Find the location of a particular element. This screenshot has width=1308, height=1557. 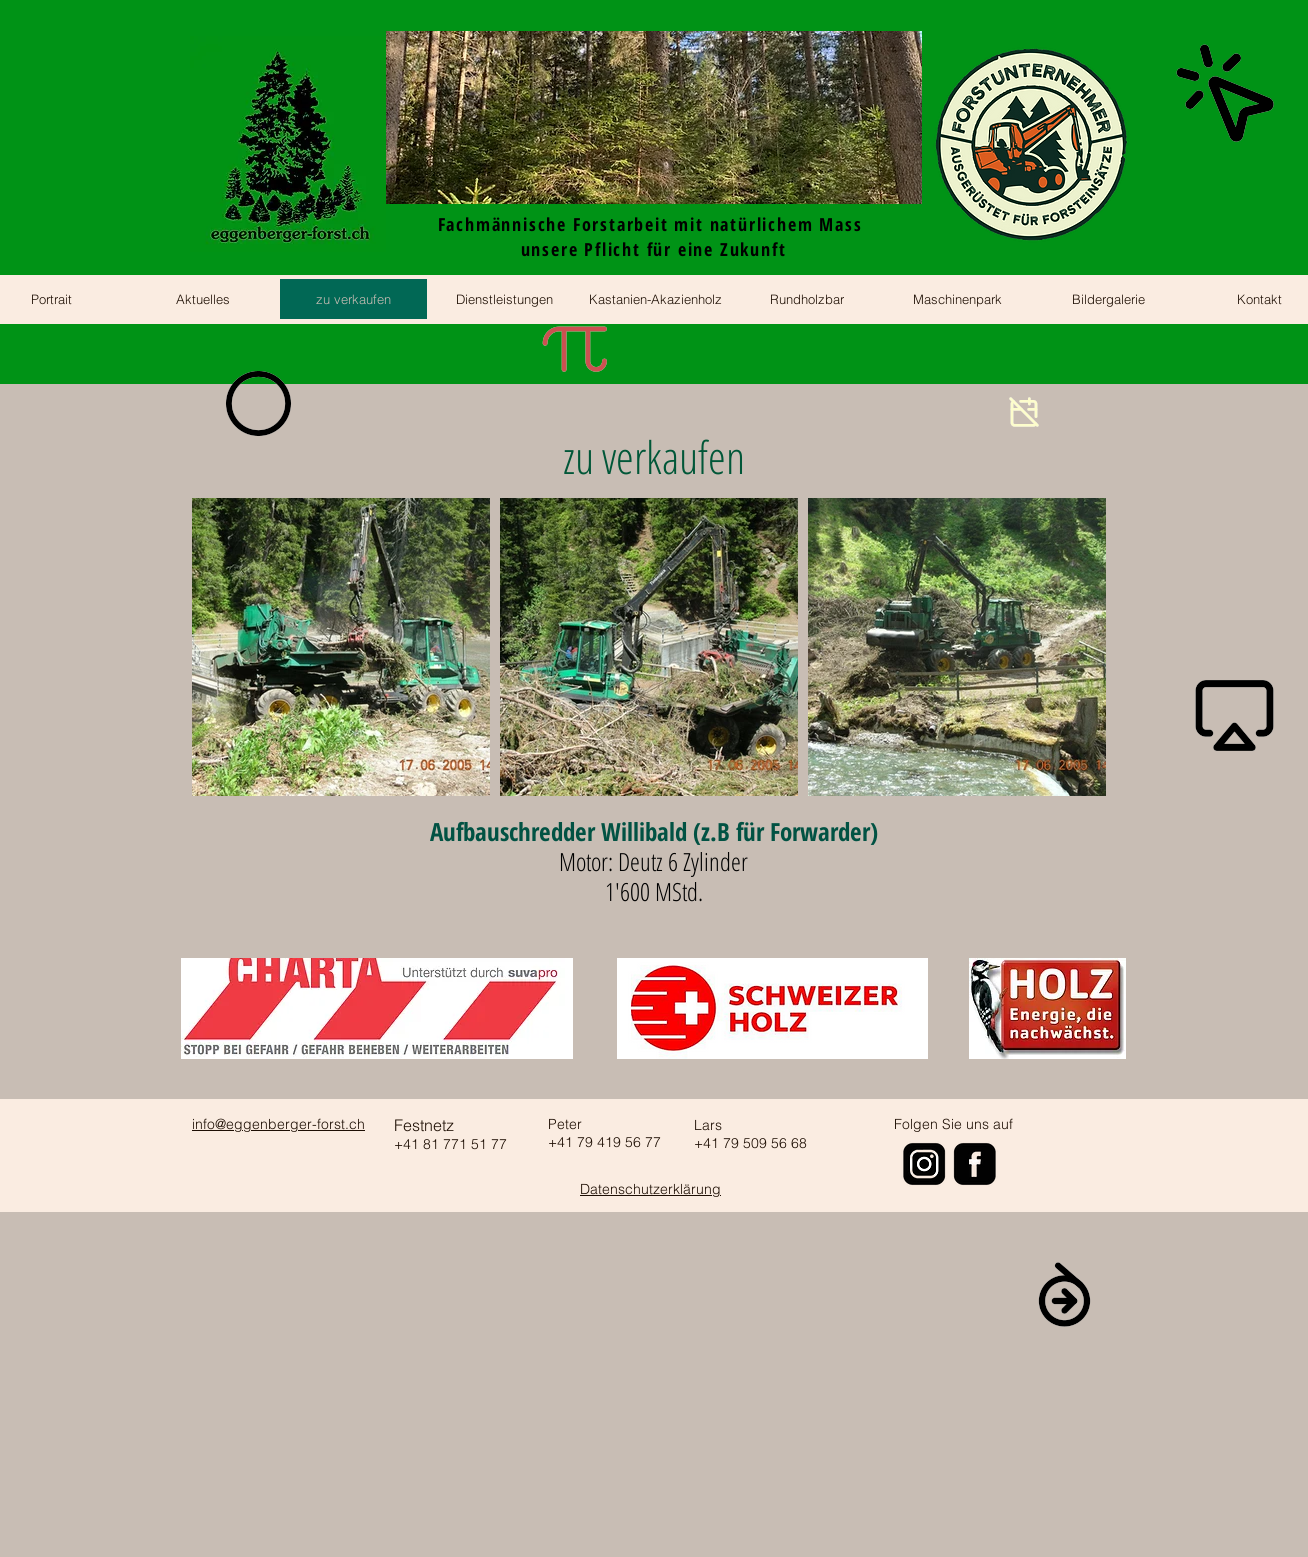

disable calendar or scheduling feature is located at coordinates (1024, 412).